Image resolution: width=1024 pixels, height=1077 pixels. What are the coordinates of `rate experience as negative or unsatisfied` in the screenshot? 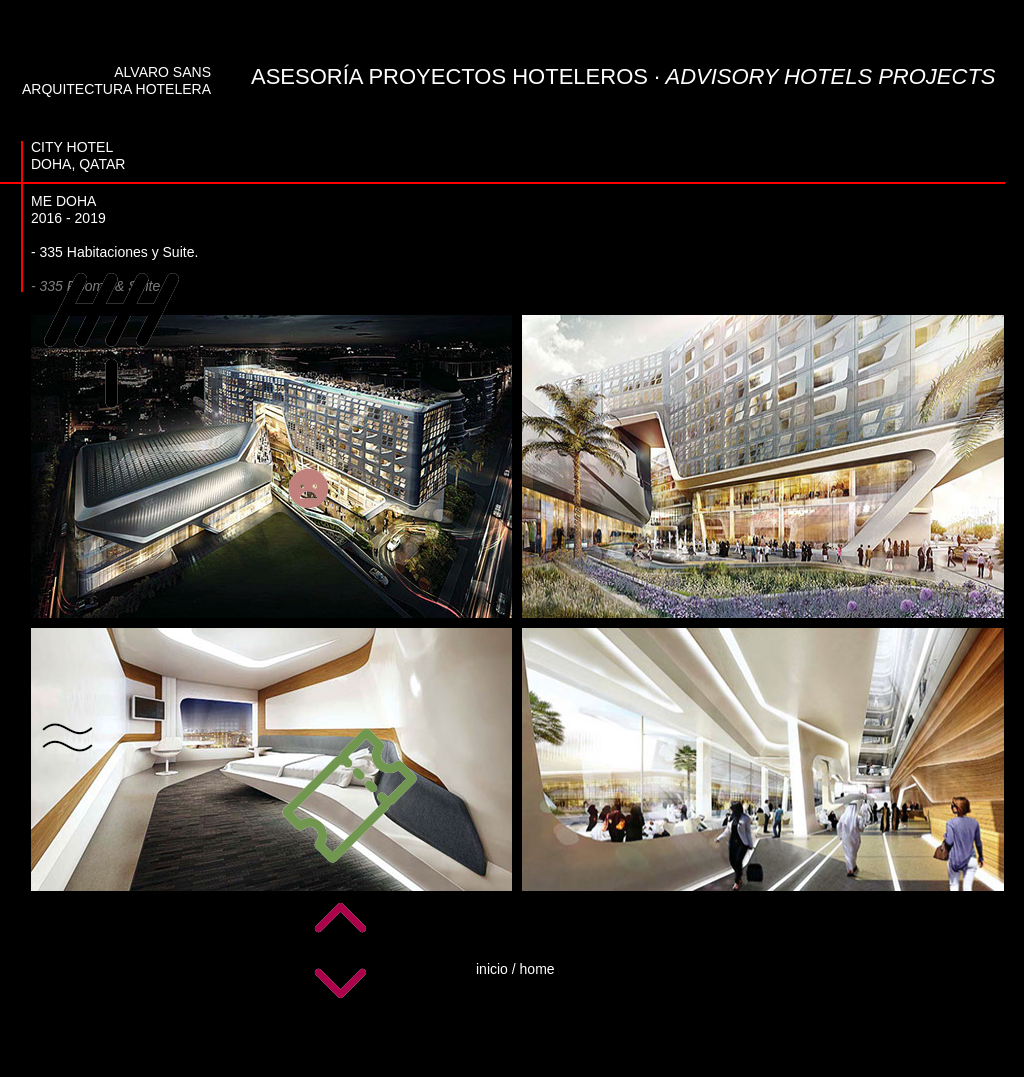 It's located at (308, 488).